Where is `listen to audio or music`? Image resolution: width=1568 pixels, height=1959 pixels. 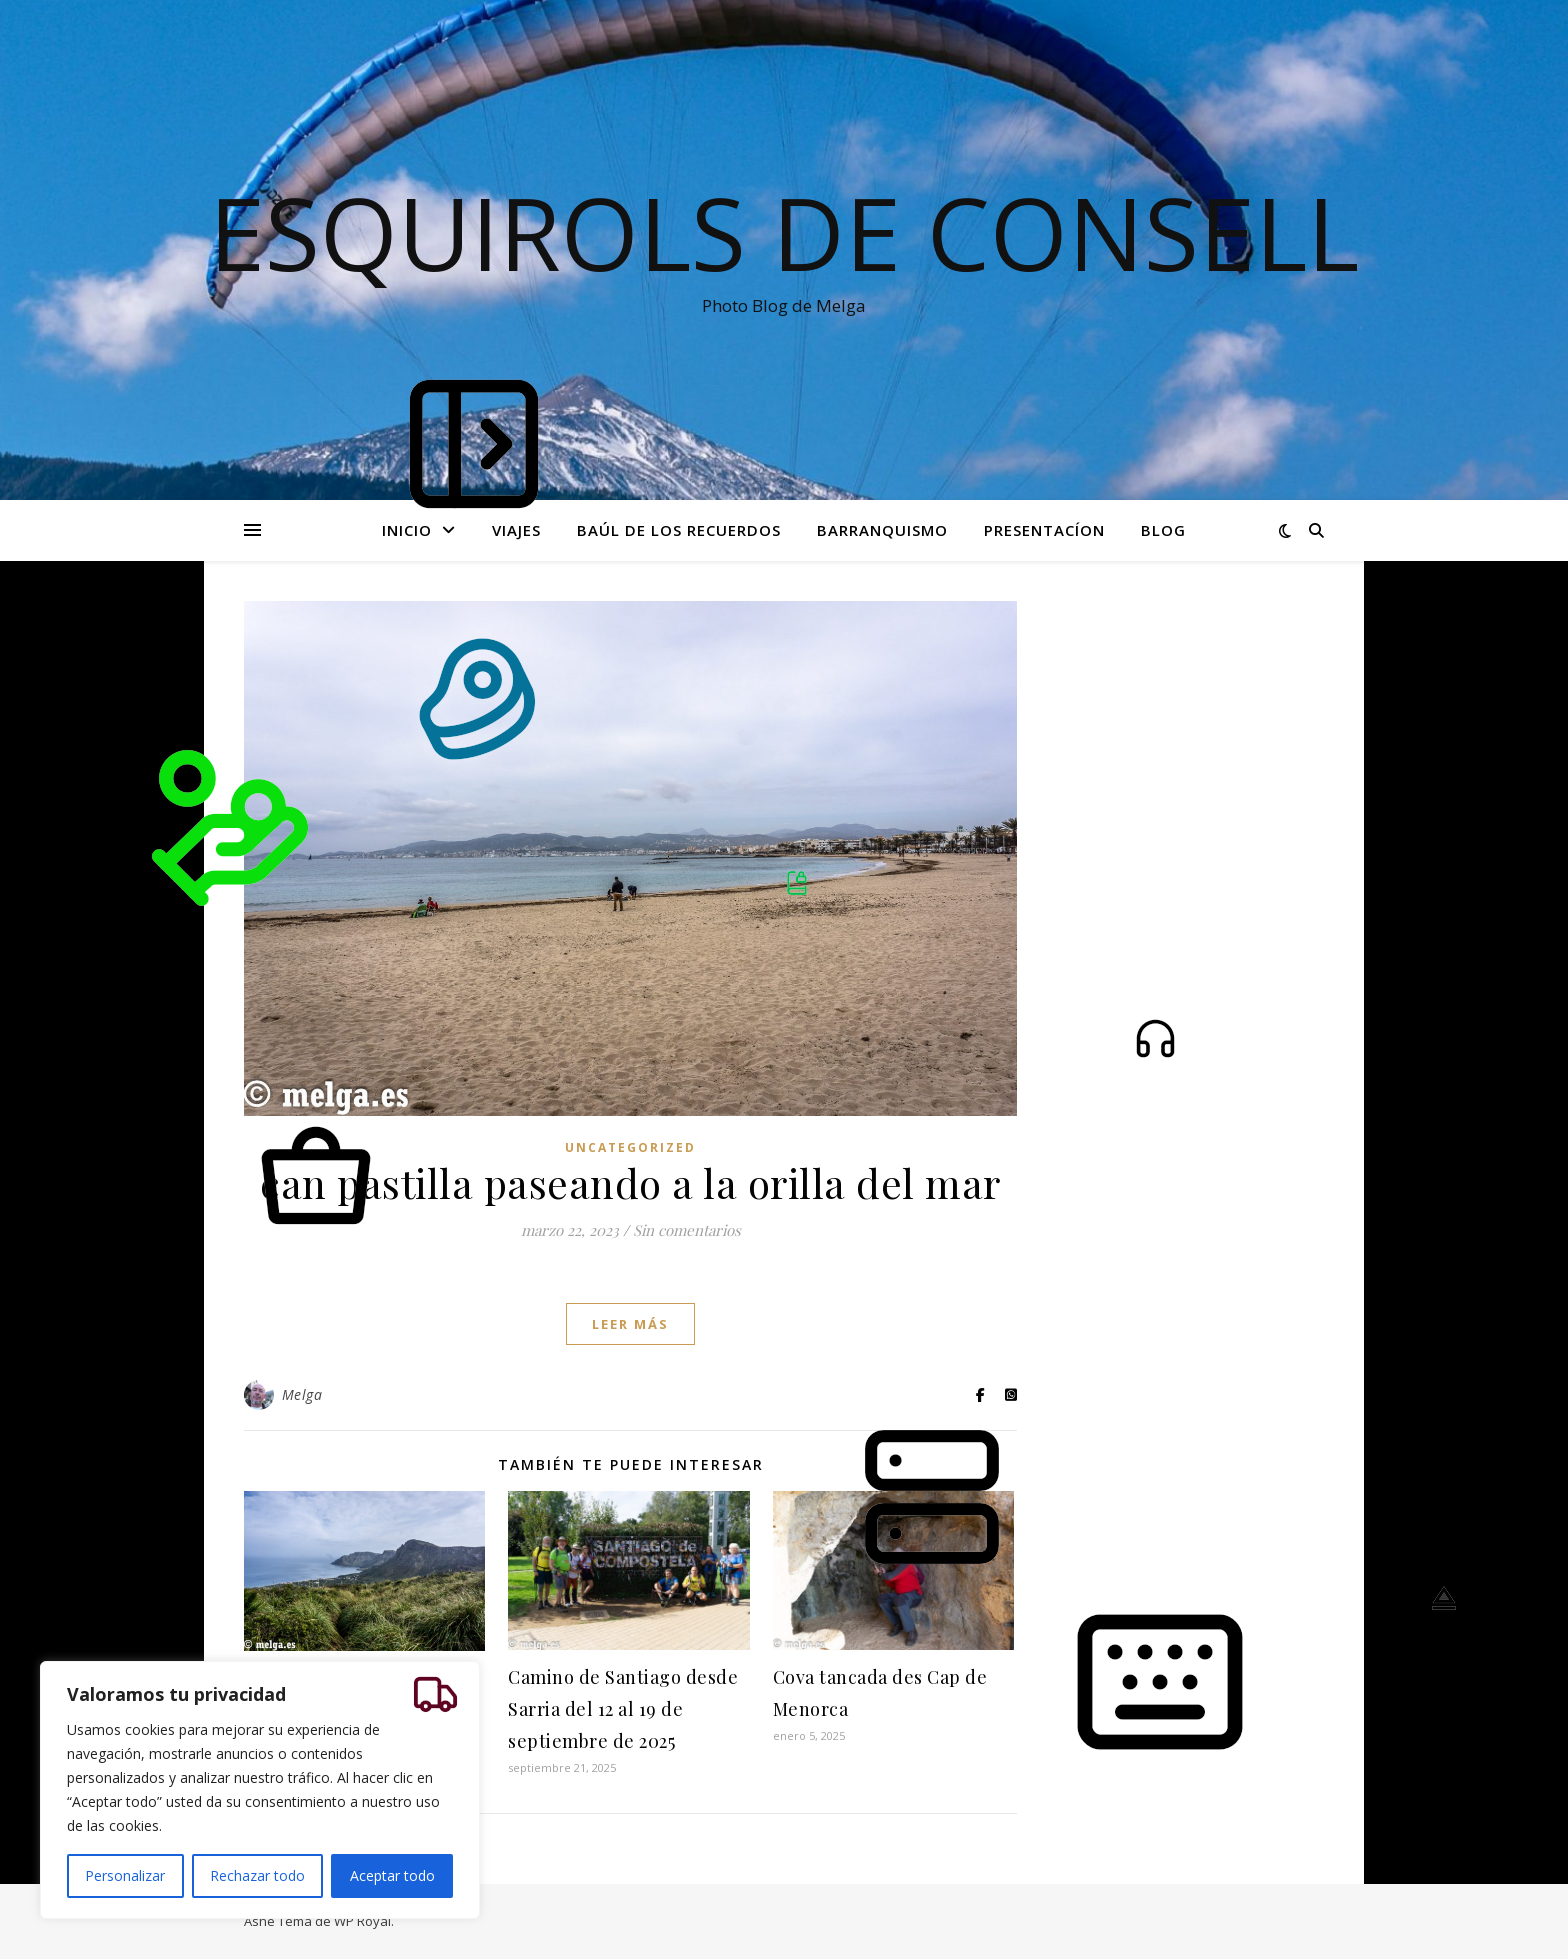 listen to audio or music is located at coordinates (1155, 1038).